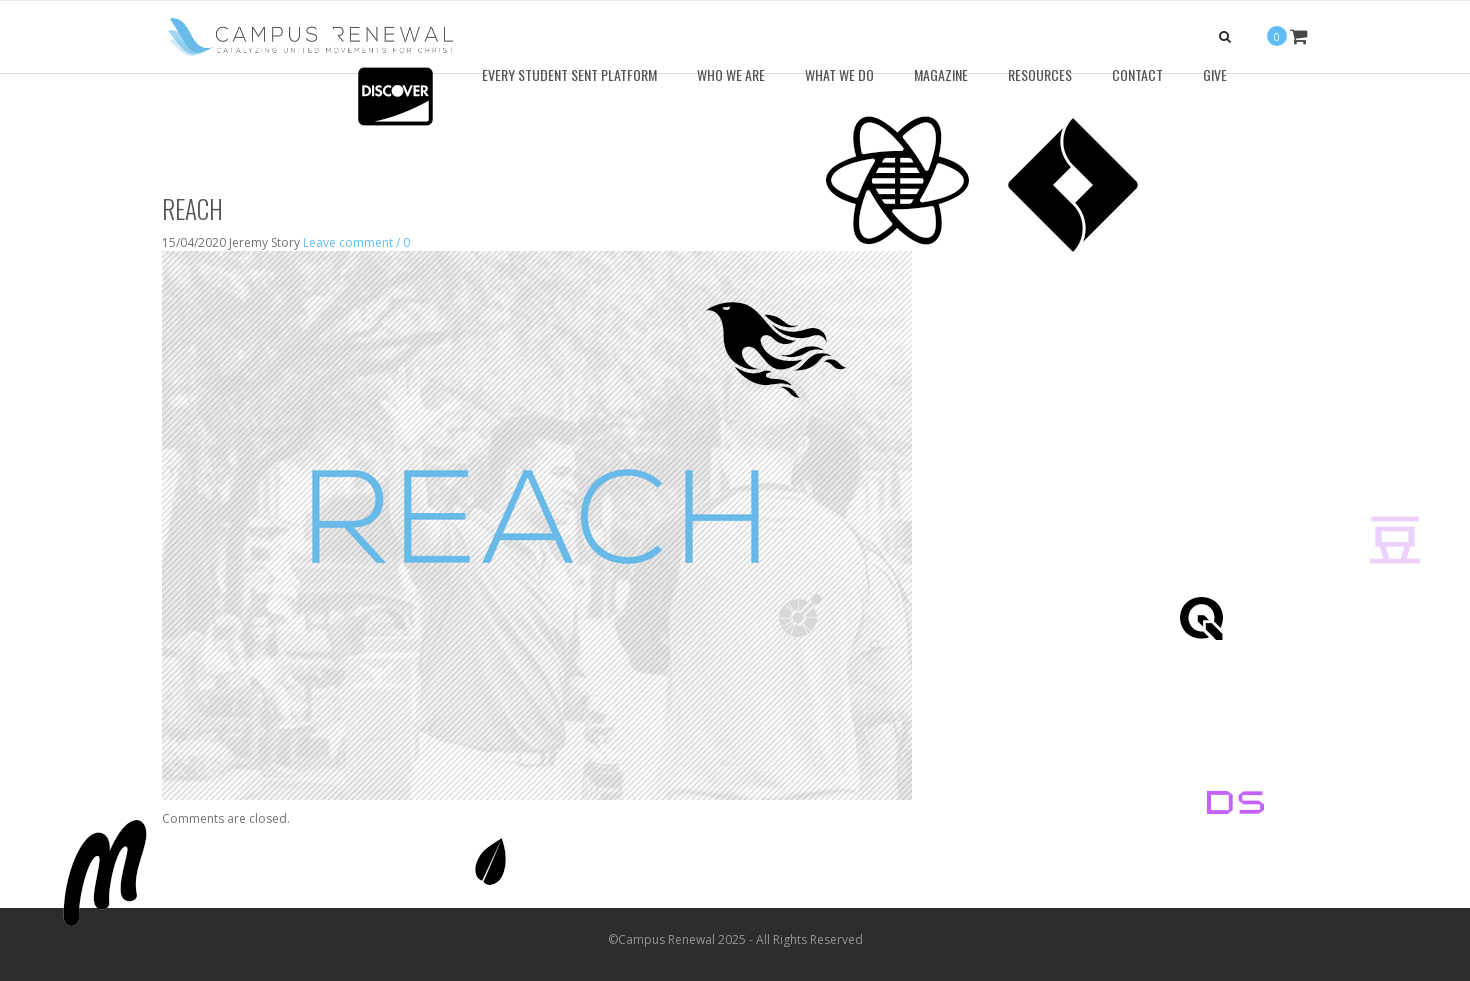 The width and height of the screenshot is (1470, 981). What do you see at coordinates (897, 180) in the screenshot?
I see `react table library logo` at bounding box center [897, 180].